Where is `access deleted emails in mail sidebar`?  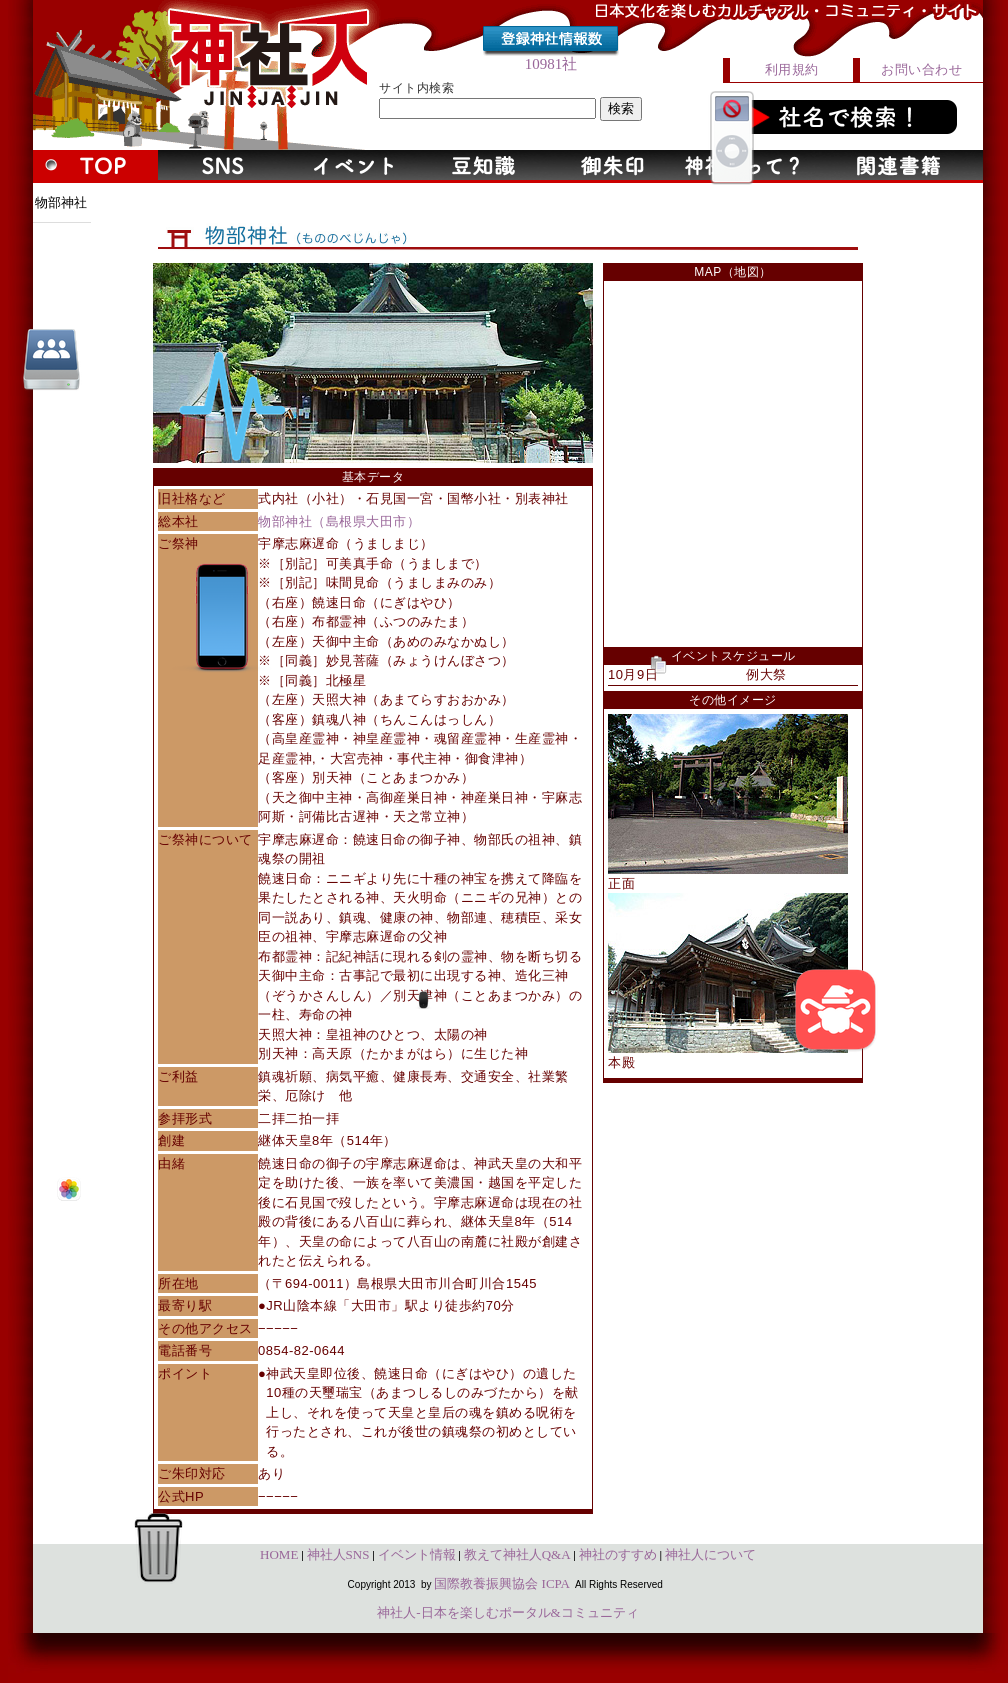 access deleted emails in mail sidebar is located at coordinates (158, 1547).